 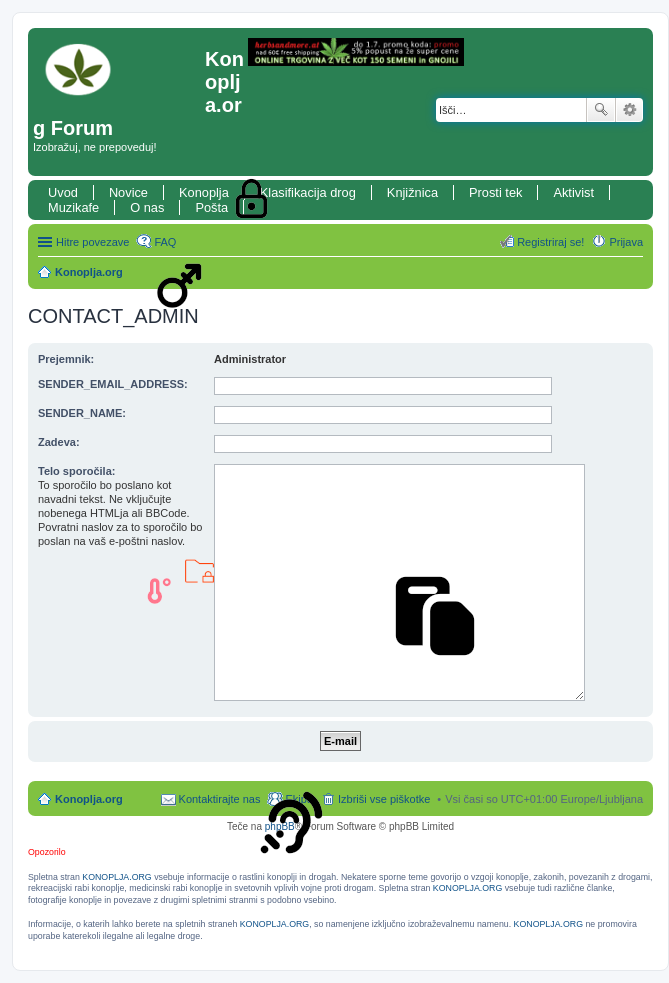 I want to click on access a password-protected folder, so click(x=199, y=570).